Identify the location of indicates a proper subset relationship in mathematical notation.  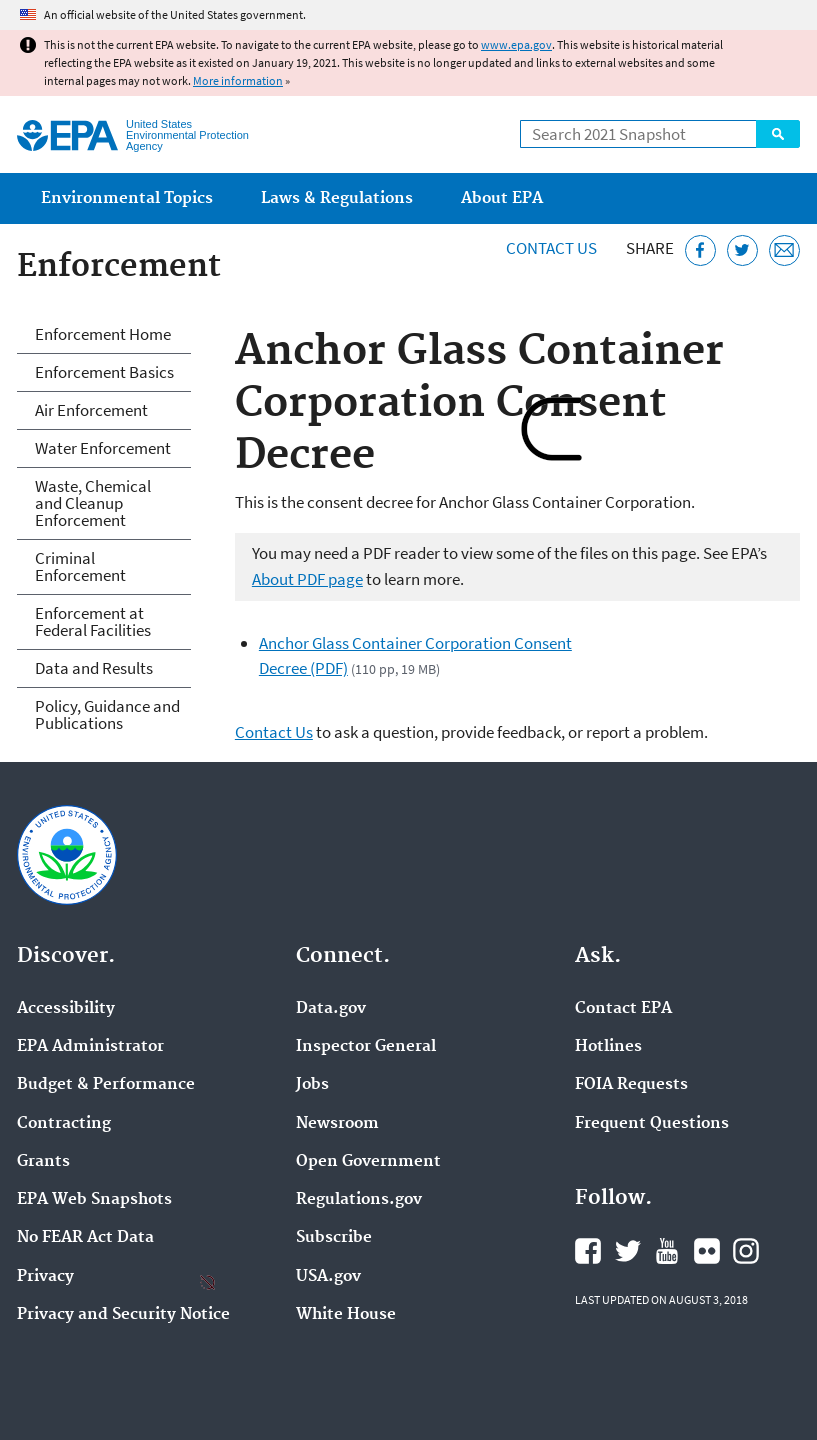
(553, 429).